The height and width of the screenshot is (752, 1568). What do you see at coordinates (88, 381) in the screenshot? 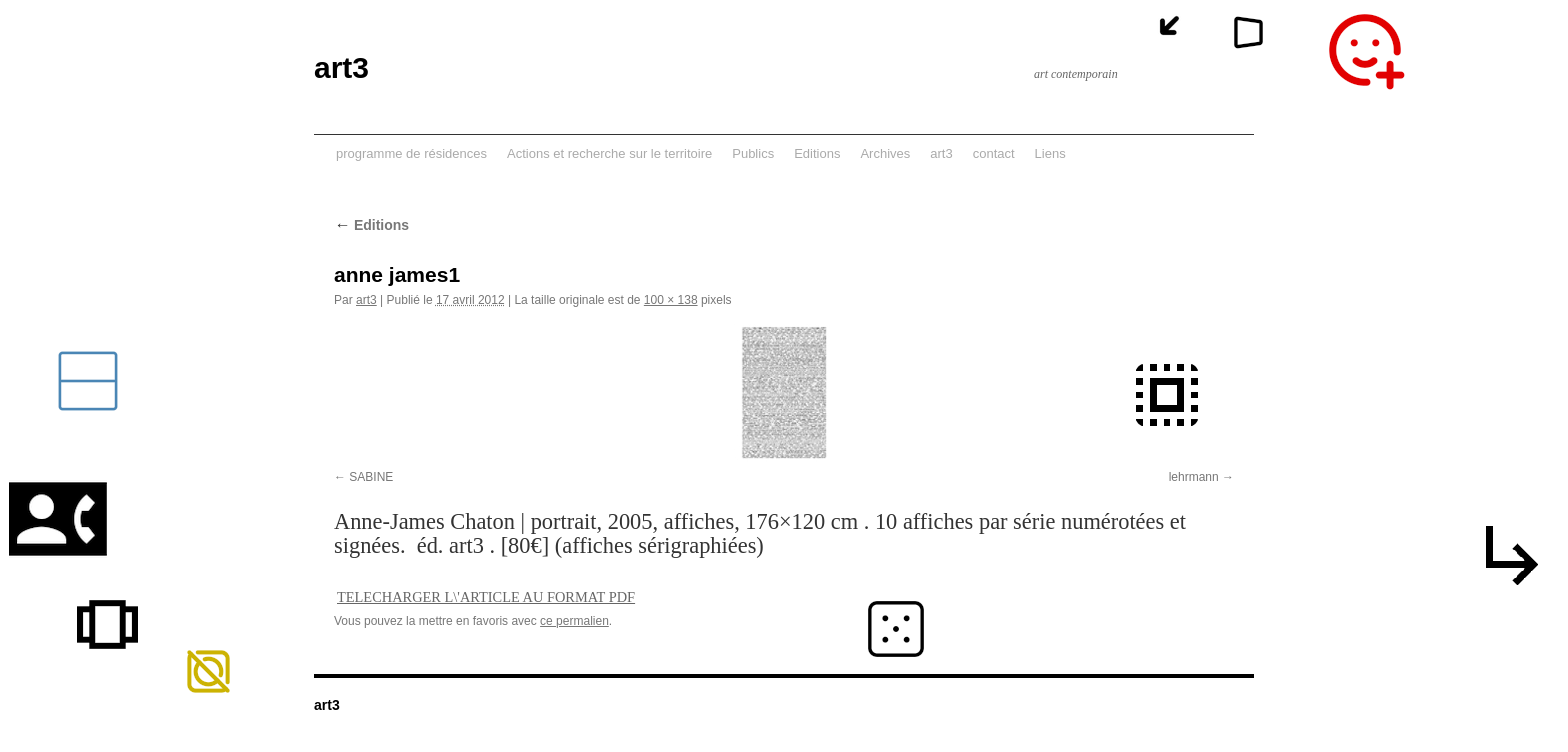
I see `split view horizontally` at bounding box center [88, 381].